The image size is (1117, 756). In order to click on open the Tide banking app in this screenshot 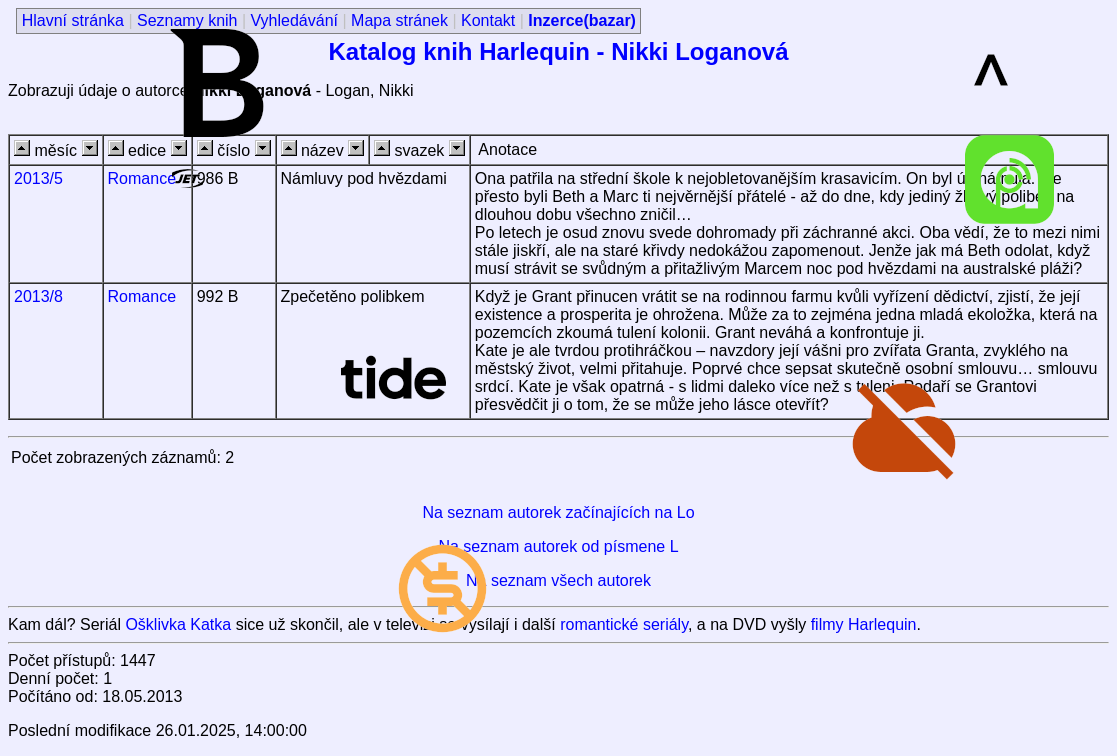, I will do `click(393, 377)`.